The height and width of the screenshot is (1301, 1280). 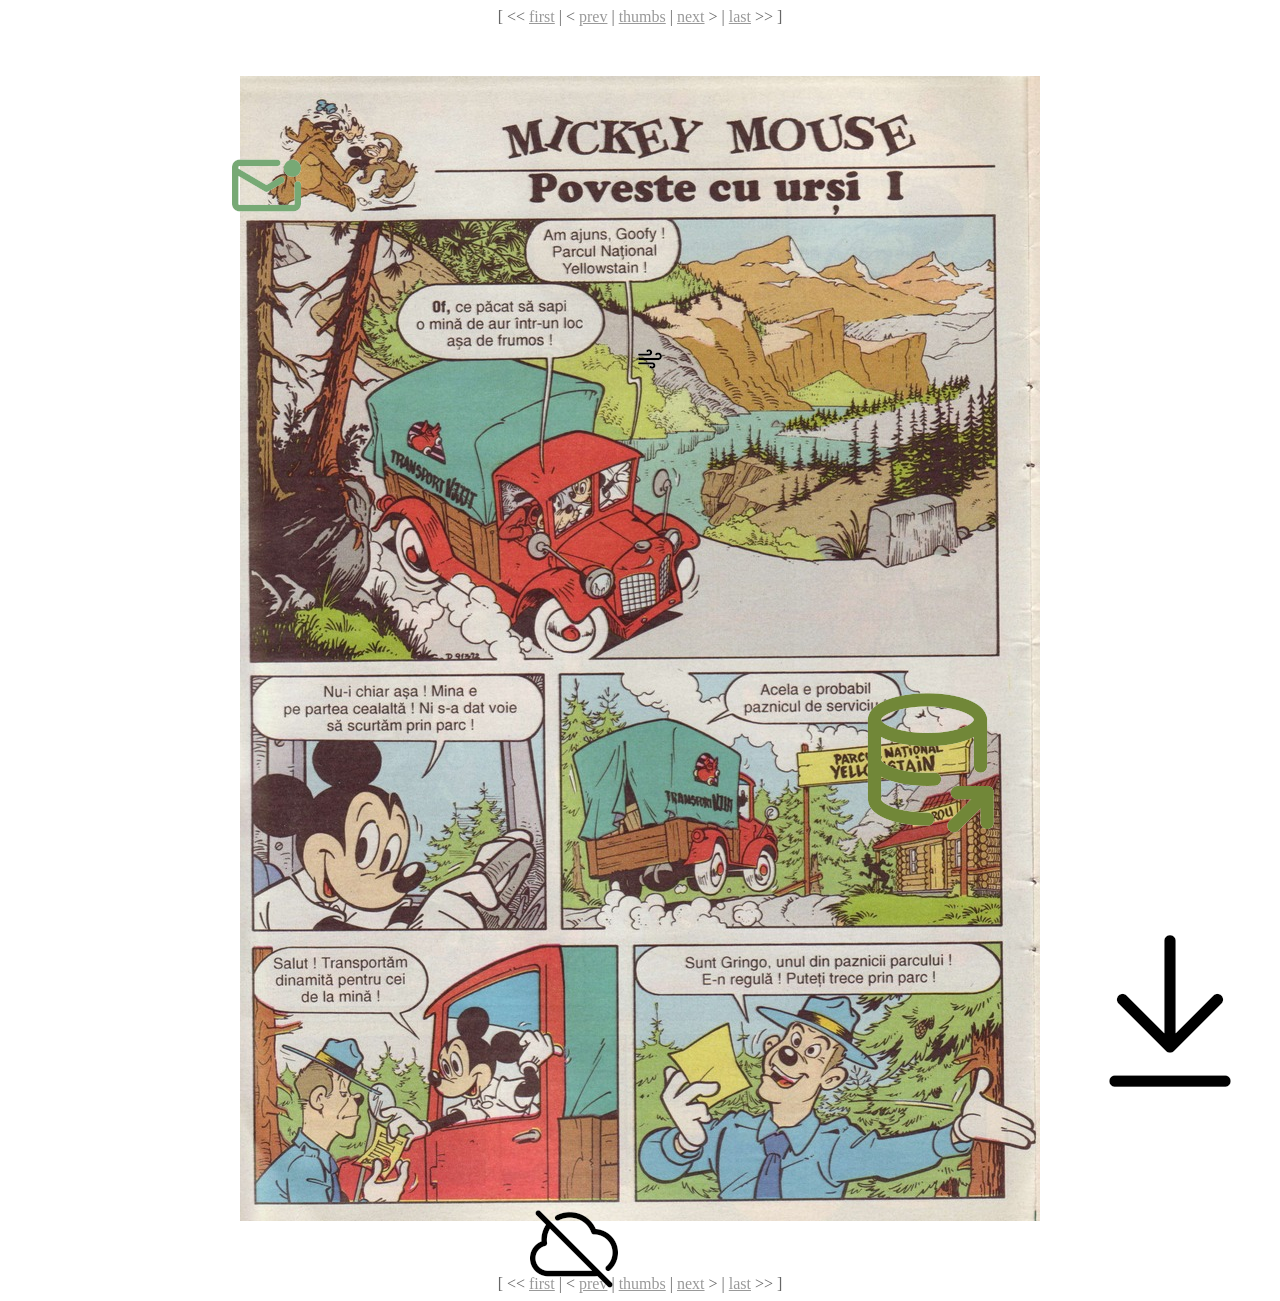 What do you see at coordinates (574, 1247) in the screenshot?
I see `indicates cloud sync is unavailable` at bounding box center [574, 1247].